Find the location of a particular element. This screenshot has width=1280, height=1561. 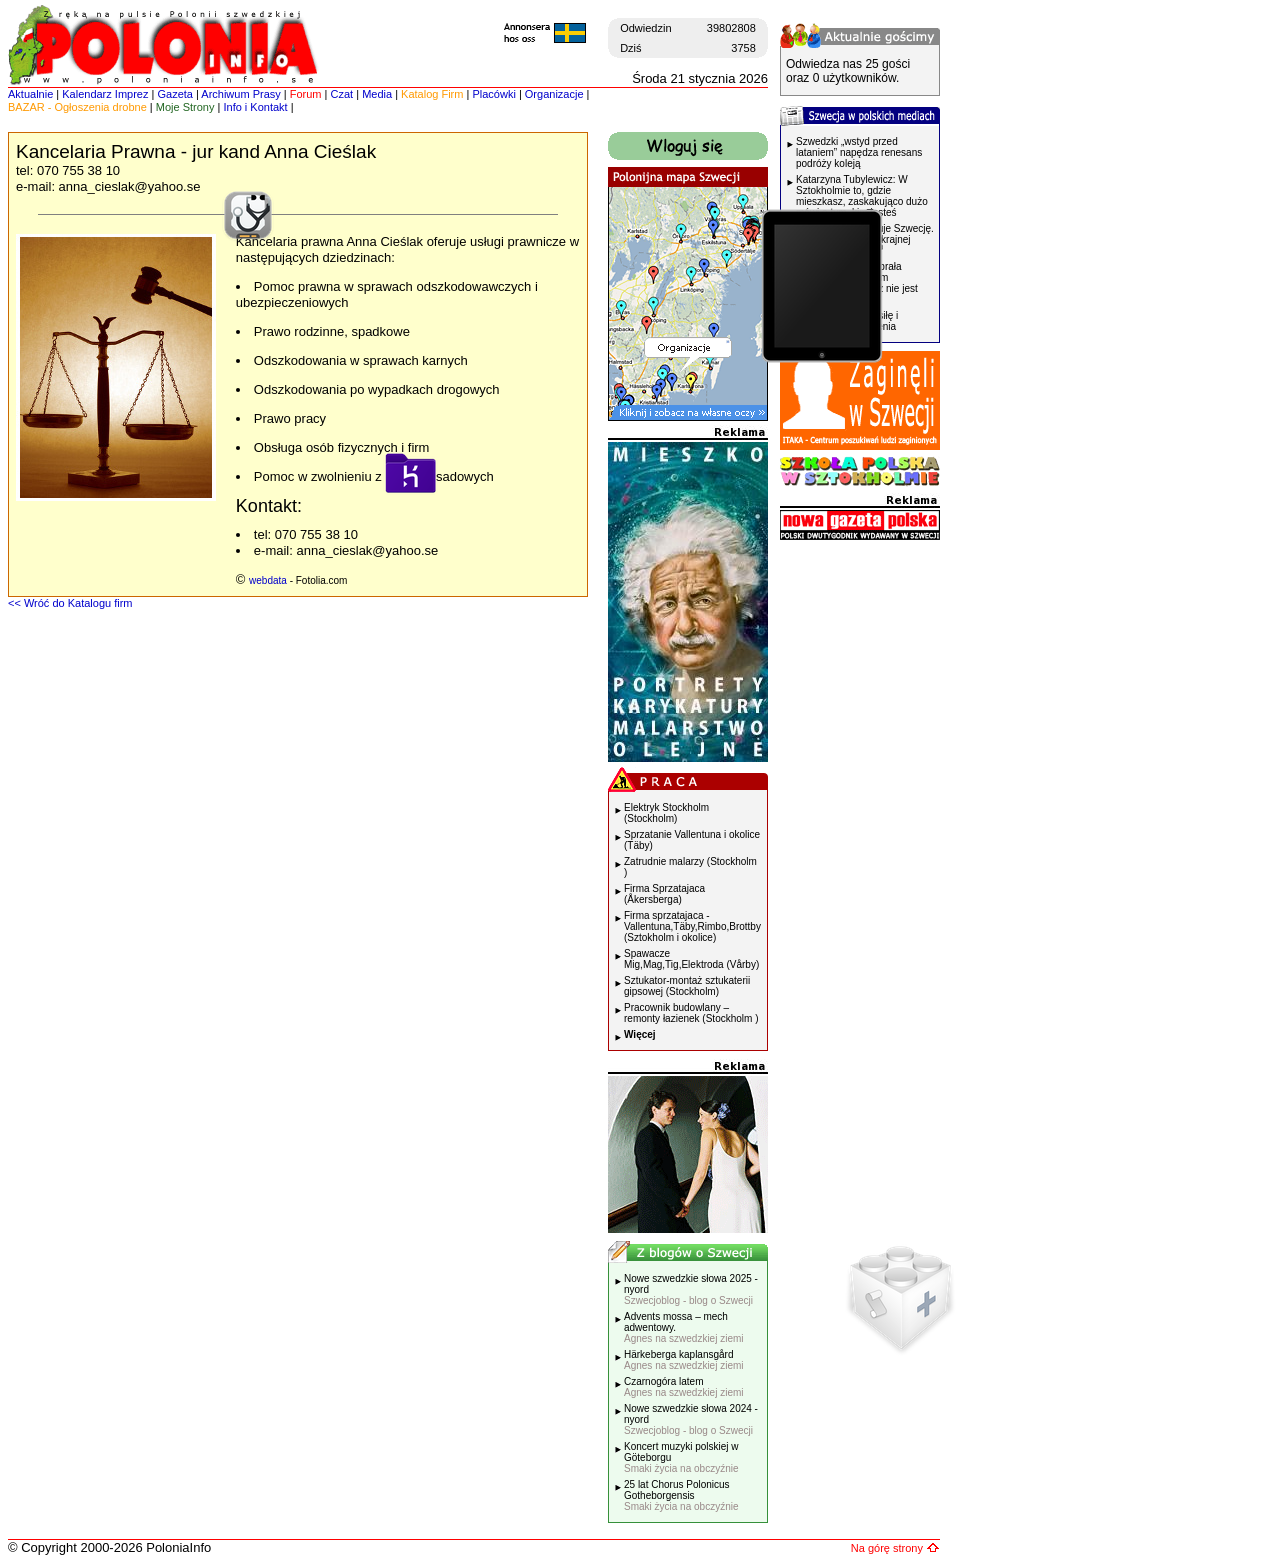

access disk health and diagnostic settings is located at coordinates (248, 216).